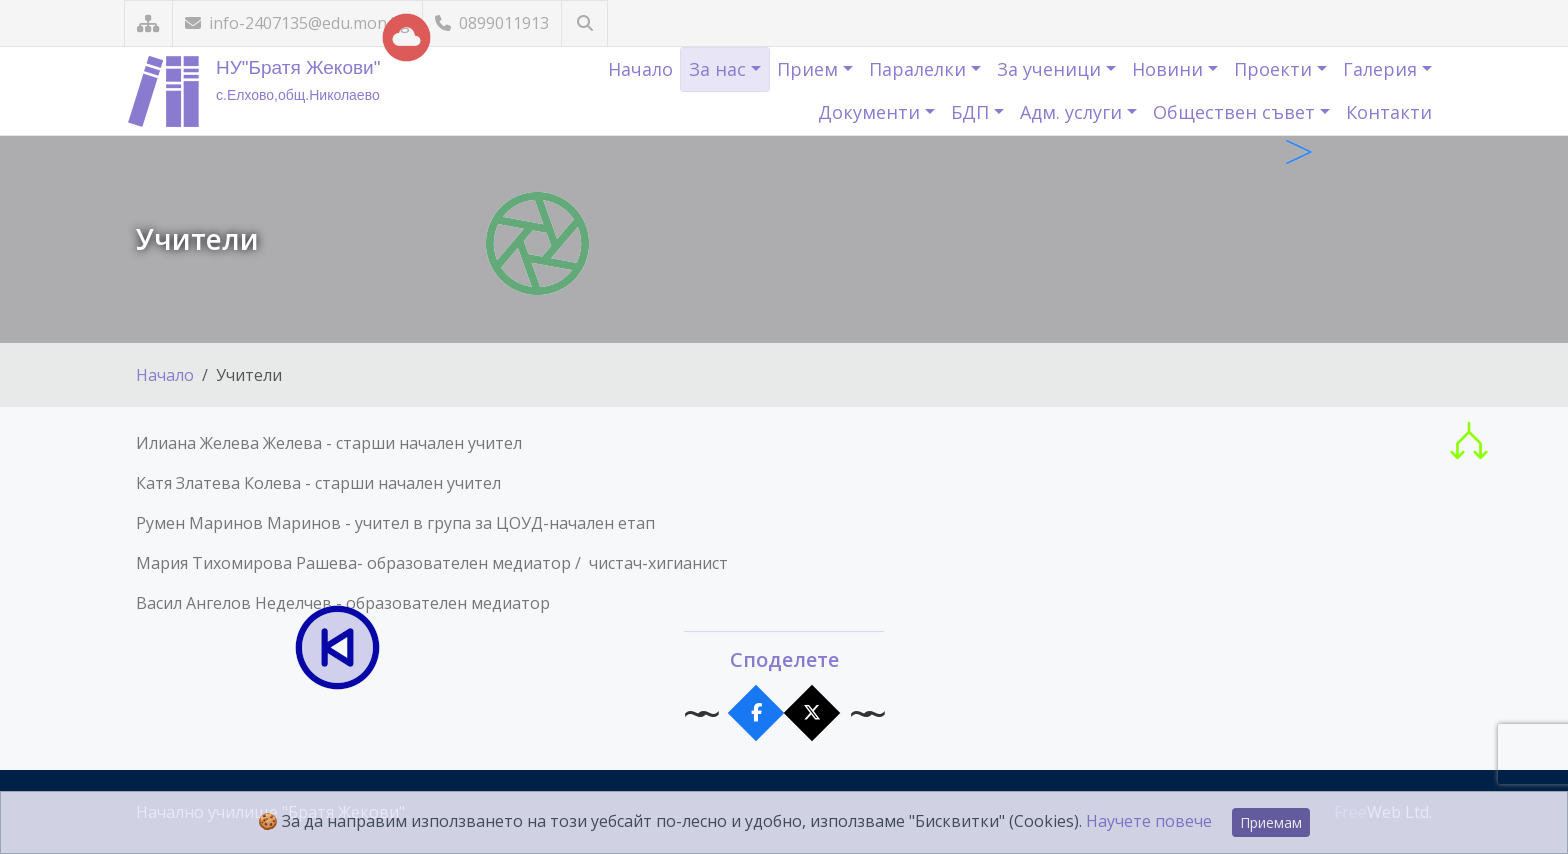 The height and width of the screenshot is (854, 1568). Describe the element at coordinates (337, 647) in the screenshot. I see `skip to previous track` at that location.